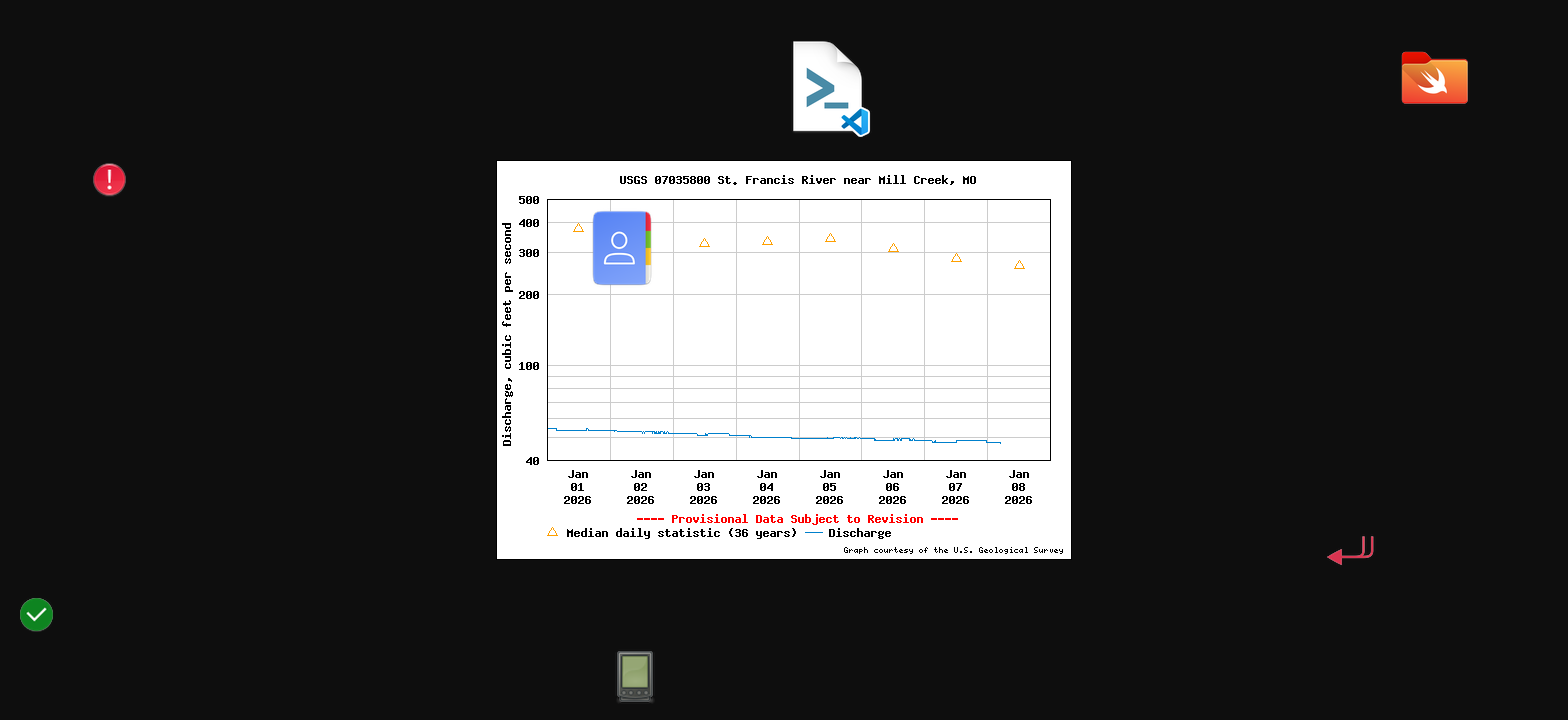  What do you see at coordinates (36, 614) in the screenshot?
I see `indicates default or selected item` at bounding box center [36, 614].